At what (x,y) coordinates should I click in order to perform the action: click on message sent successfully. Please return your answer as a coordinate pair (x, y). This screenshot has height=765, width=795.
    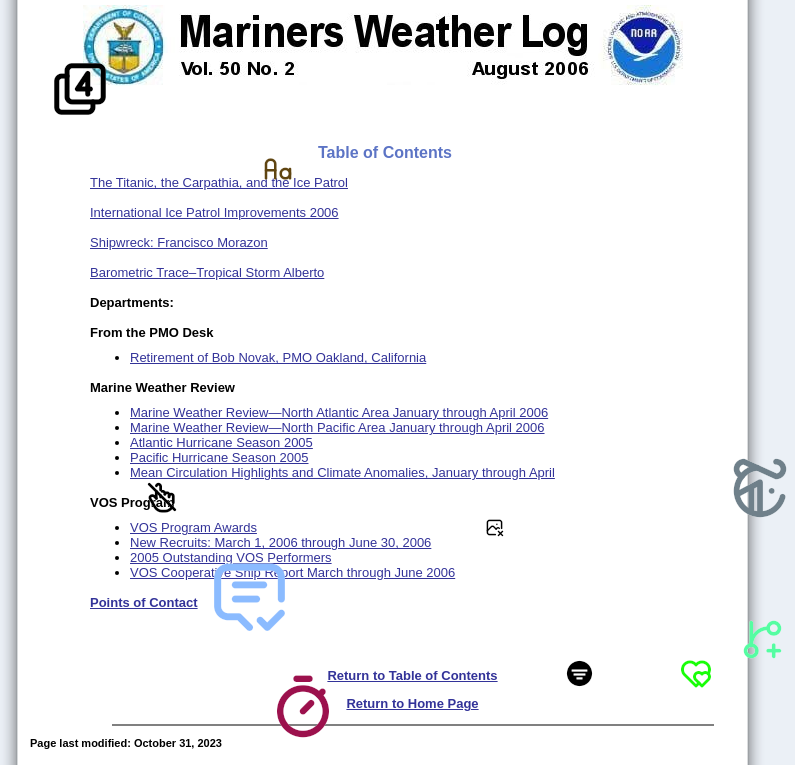
    Looking at the image, I should click on (249, 595).